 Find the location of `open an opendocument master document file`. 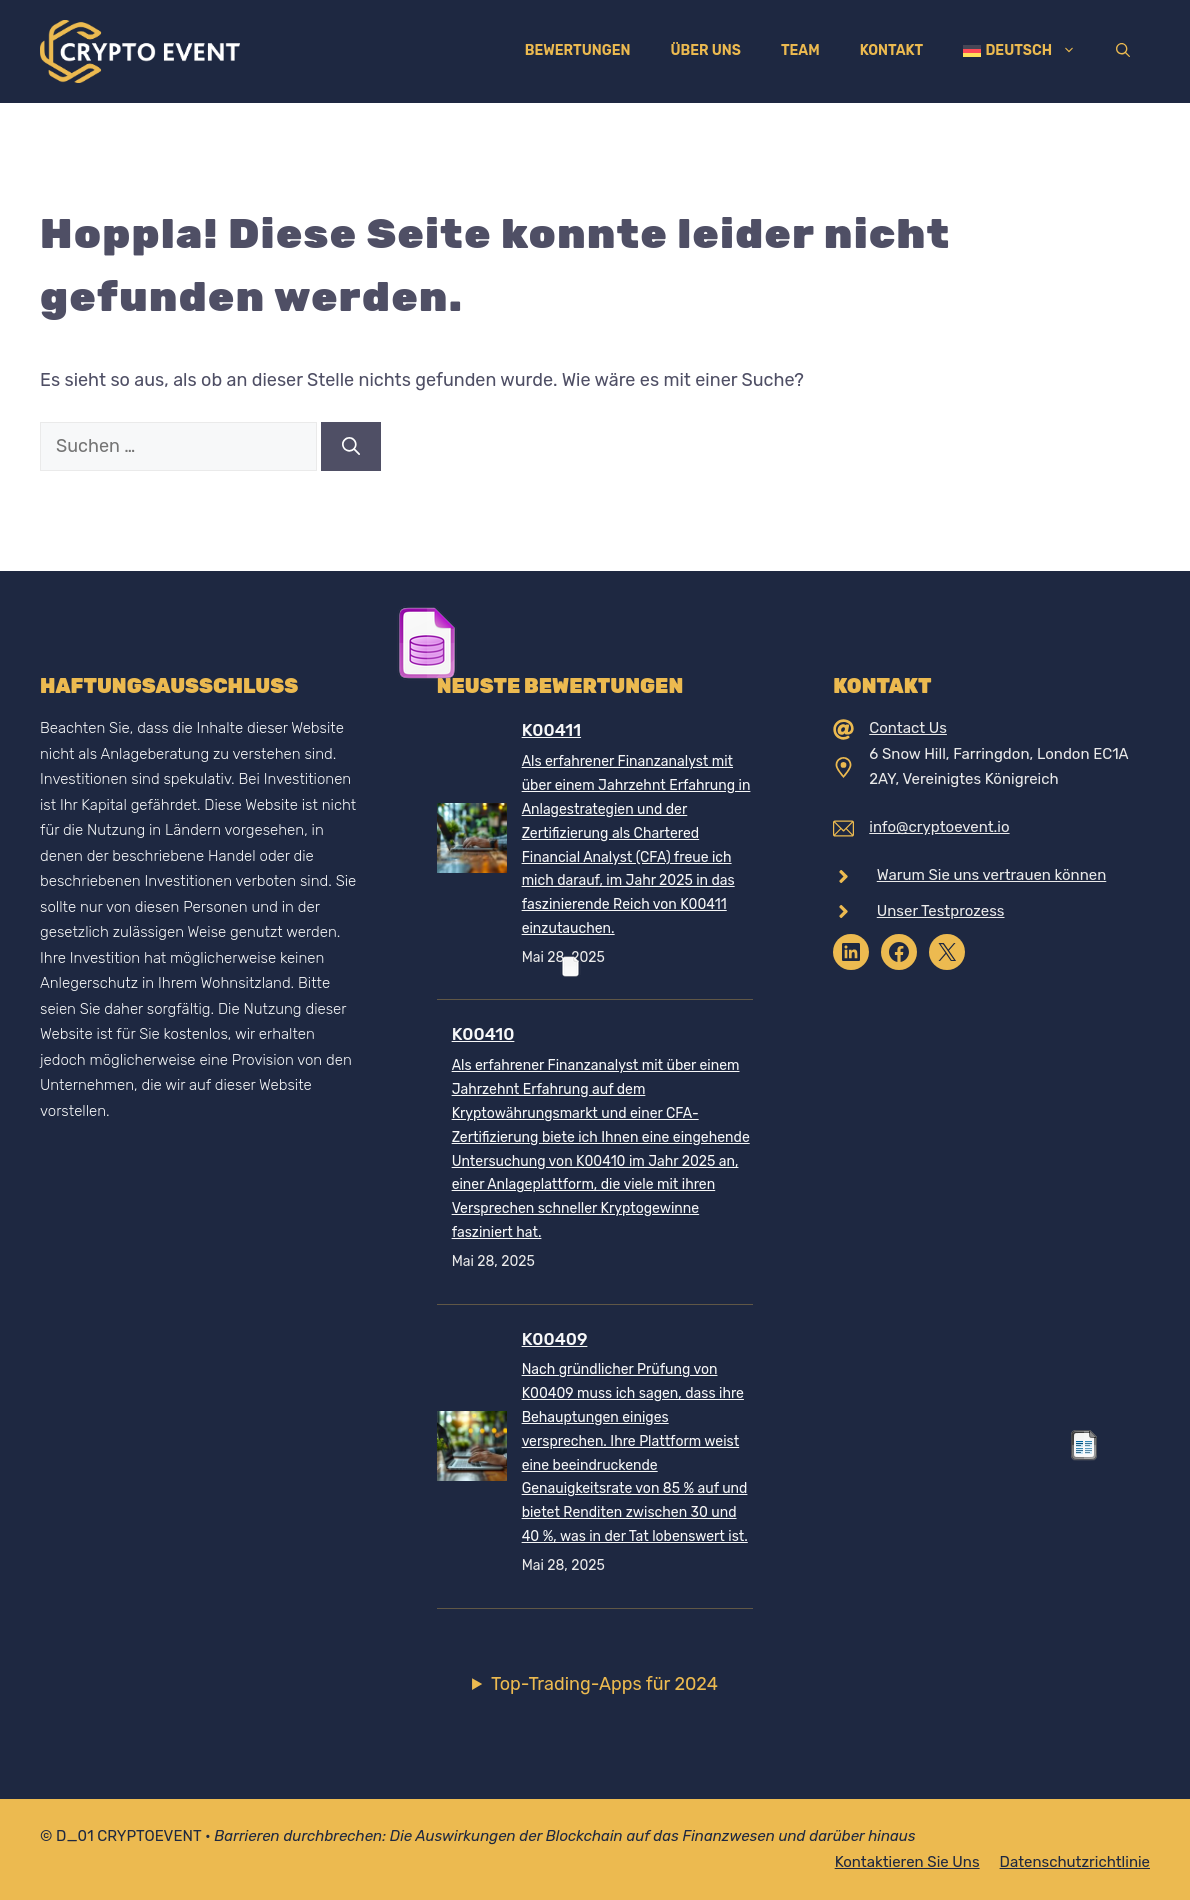

open an opendocument master document file is located at coordinates (1084, 1445).